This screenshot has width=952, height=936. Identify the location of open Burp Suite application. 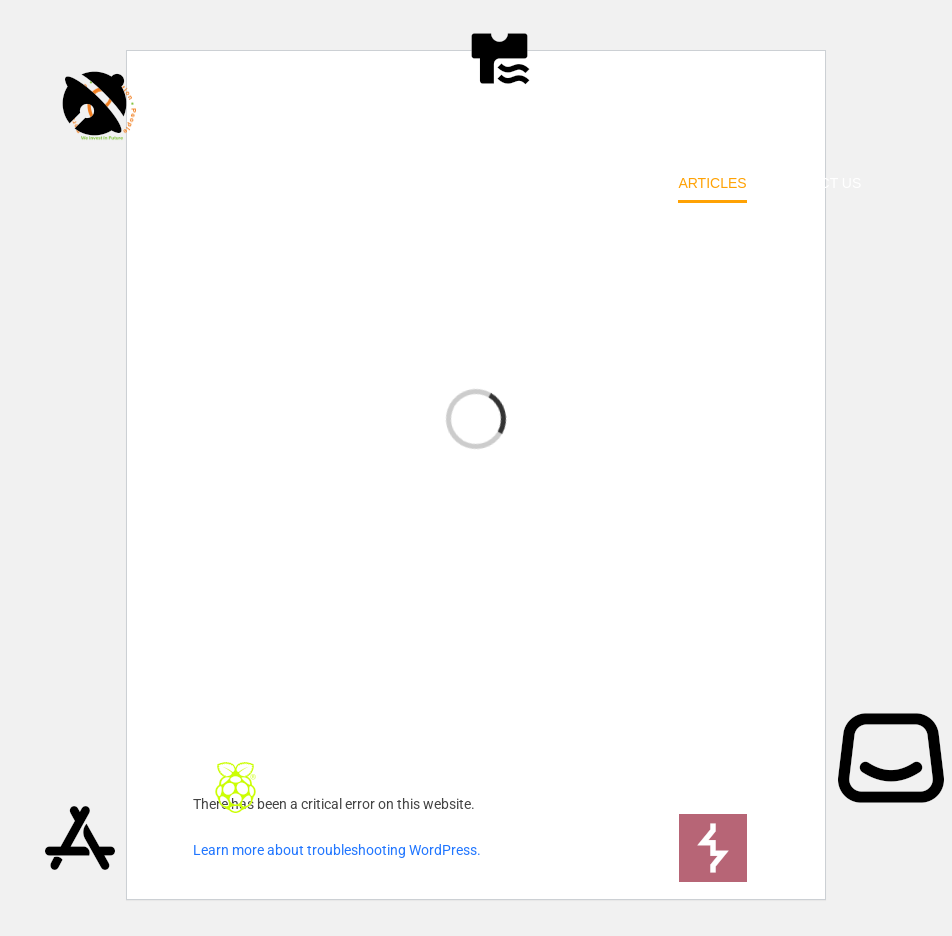
(713, 848).